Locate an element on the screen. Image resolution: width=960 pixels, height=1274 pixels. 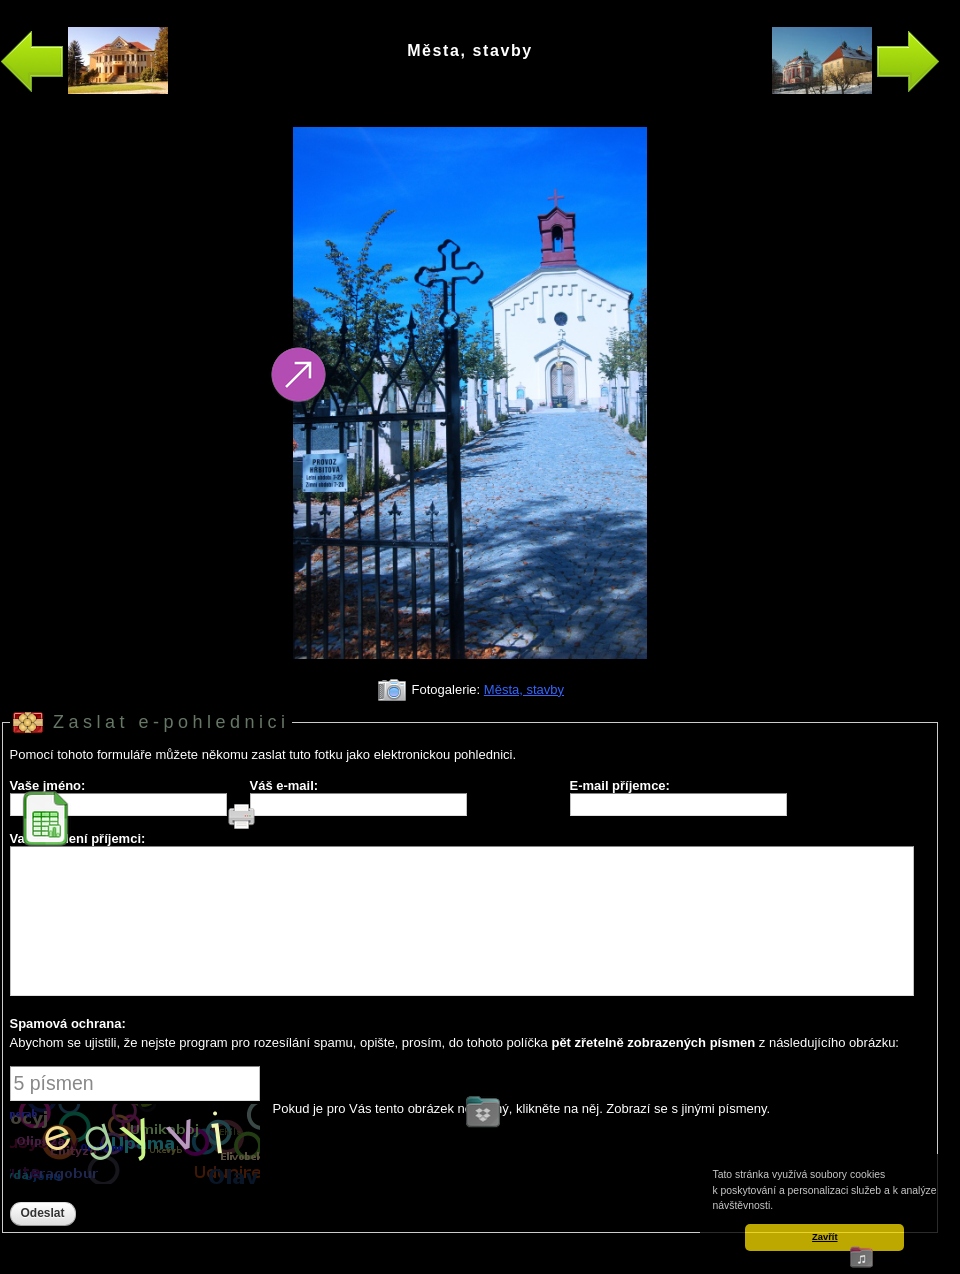
libreoffice calc spreadsheet template file is located at coordinates (45, 818).